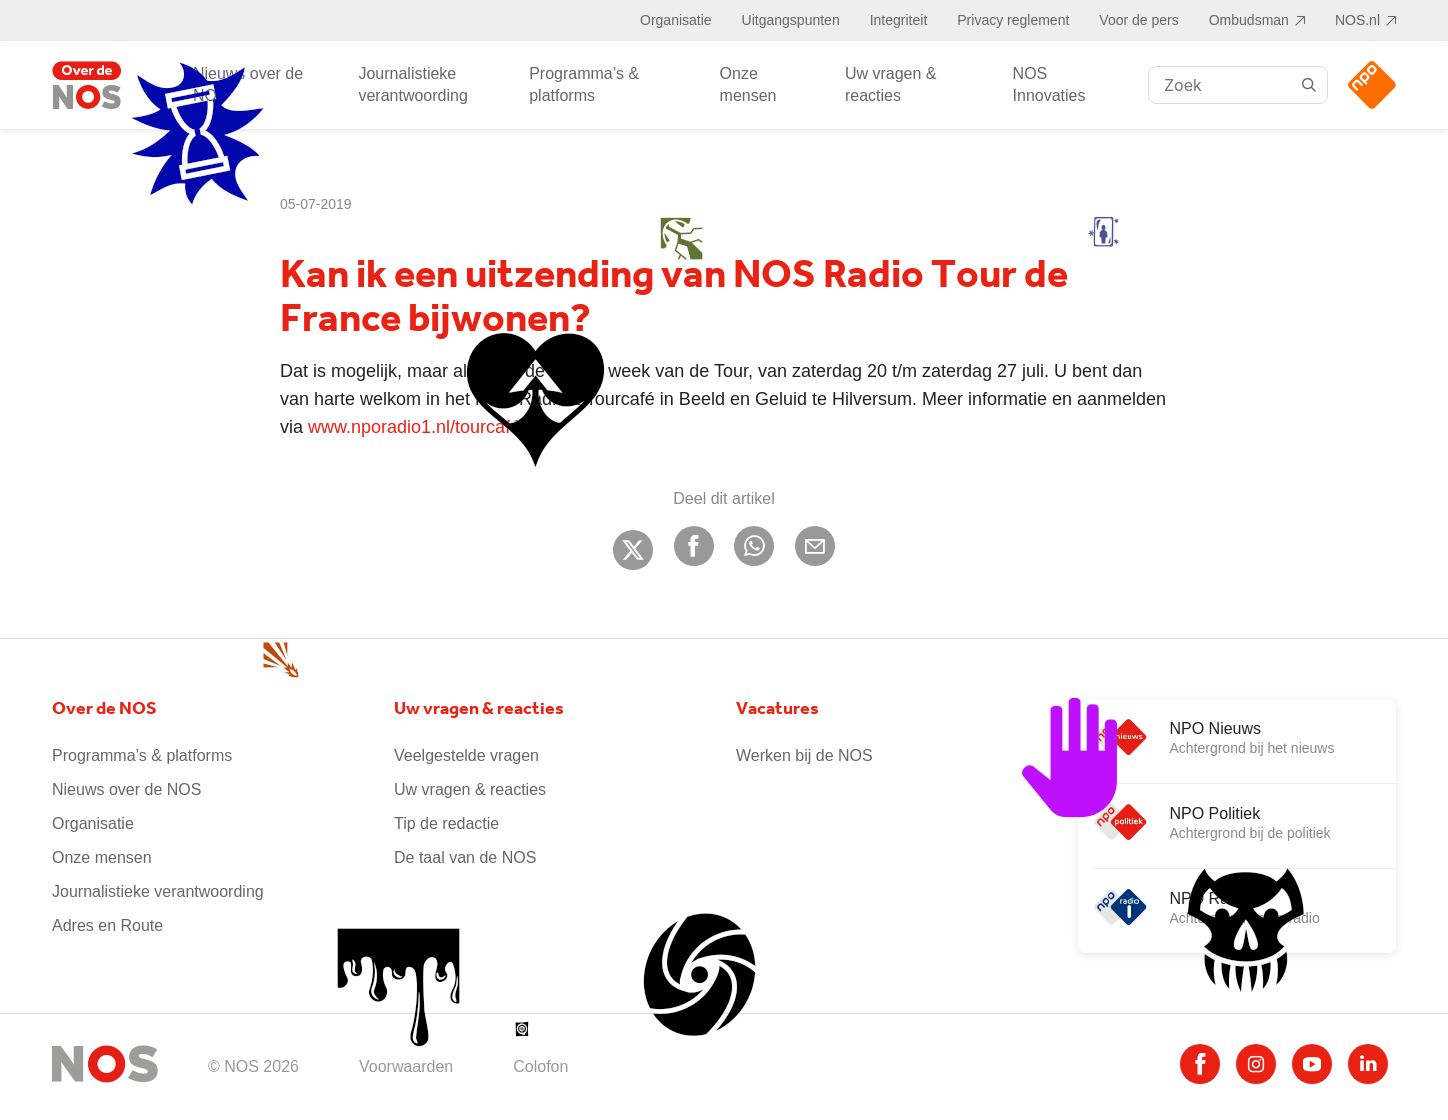  What do you see at coordinates (1103, 231) in the screenshot?
I see `indicates a frozen character status effect` at bounding box center [1103, 231].